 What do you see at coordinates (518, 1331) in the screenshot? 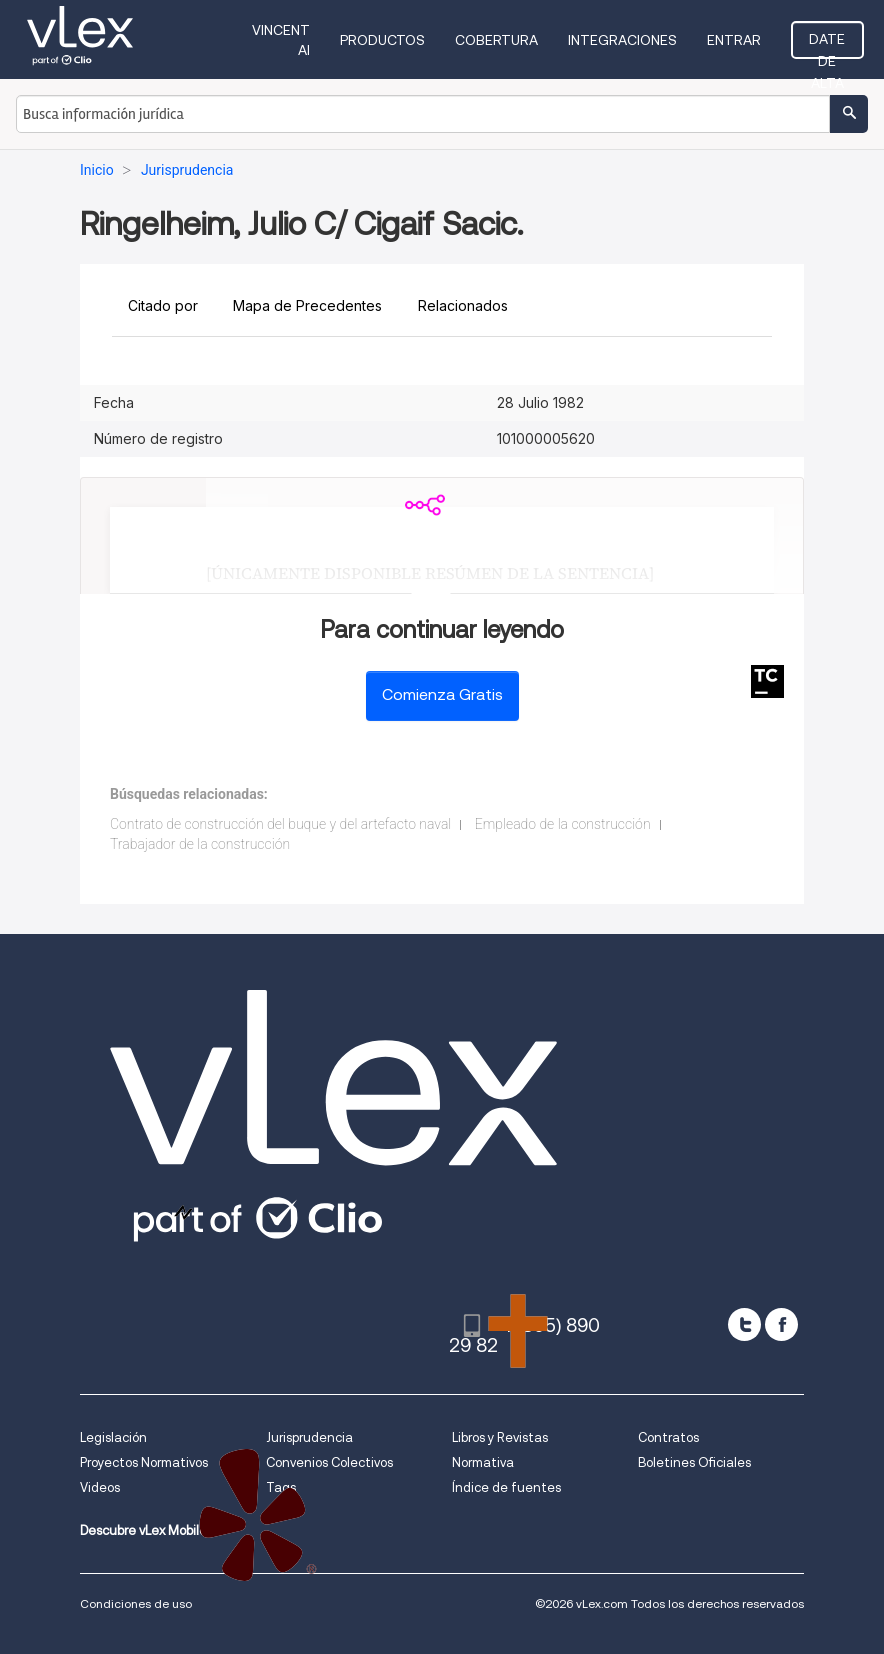
I see `christian cross symbol or religious content indicator` at bounding box center [518, 1331].